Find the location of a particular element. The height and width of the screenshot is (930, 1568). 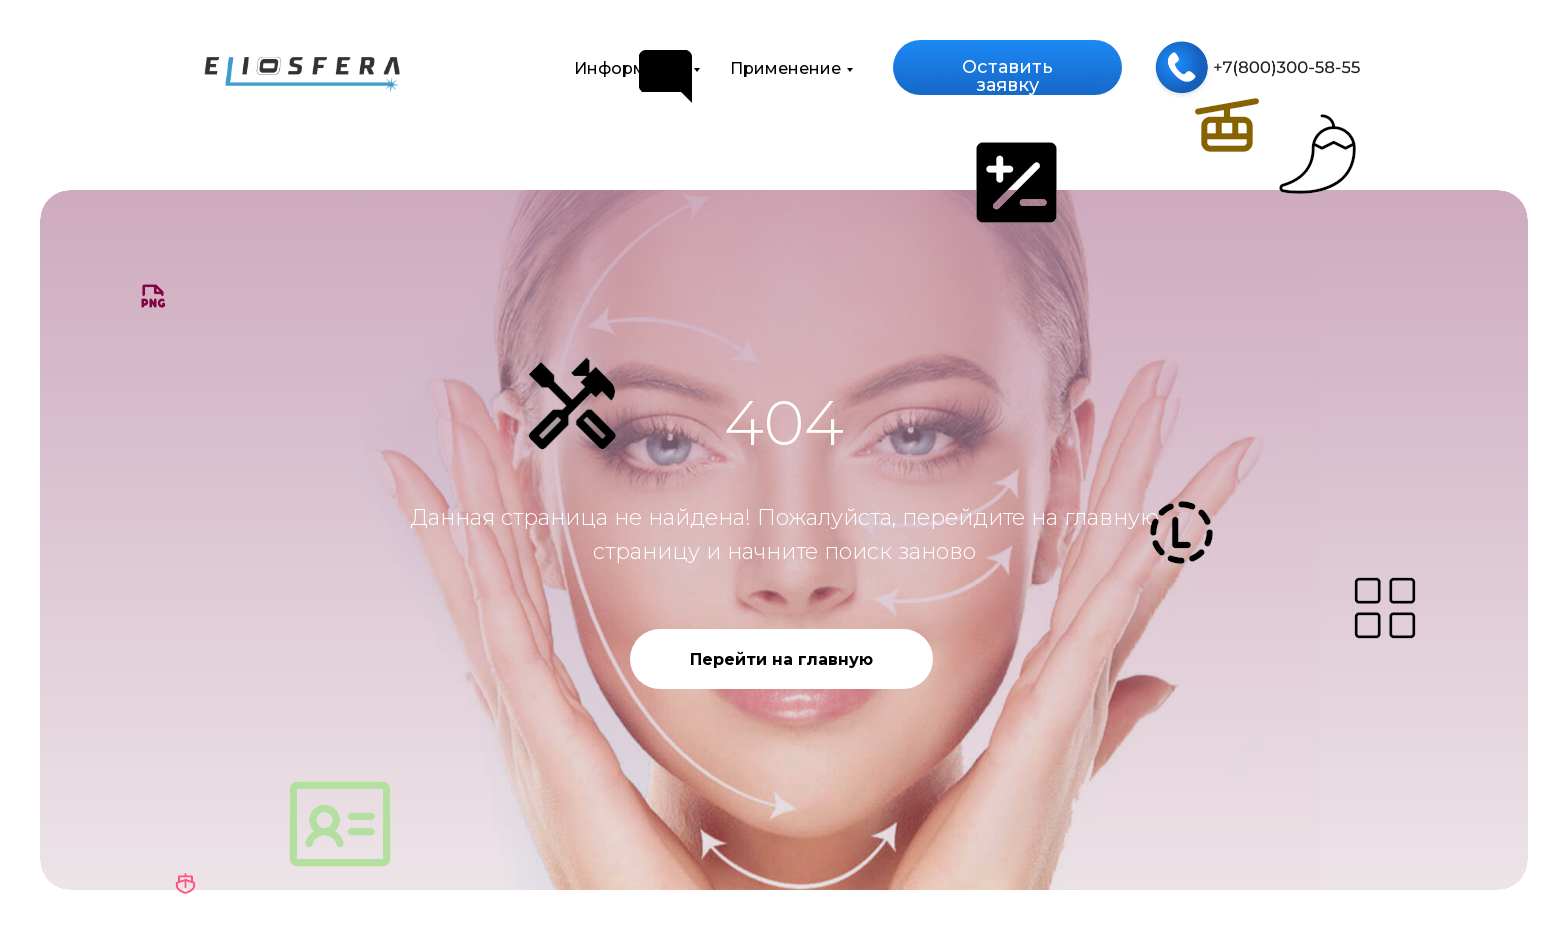

a png image file is located at coordinates (153, 297).